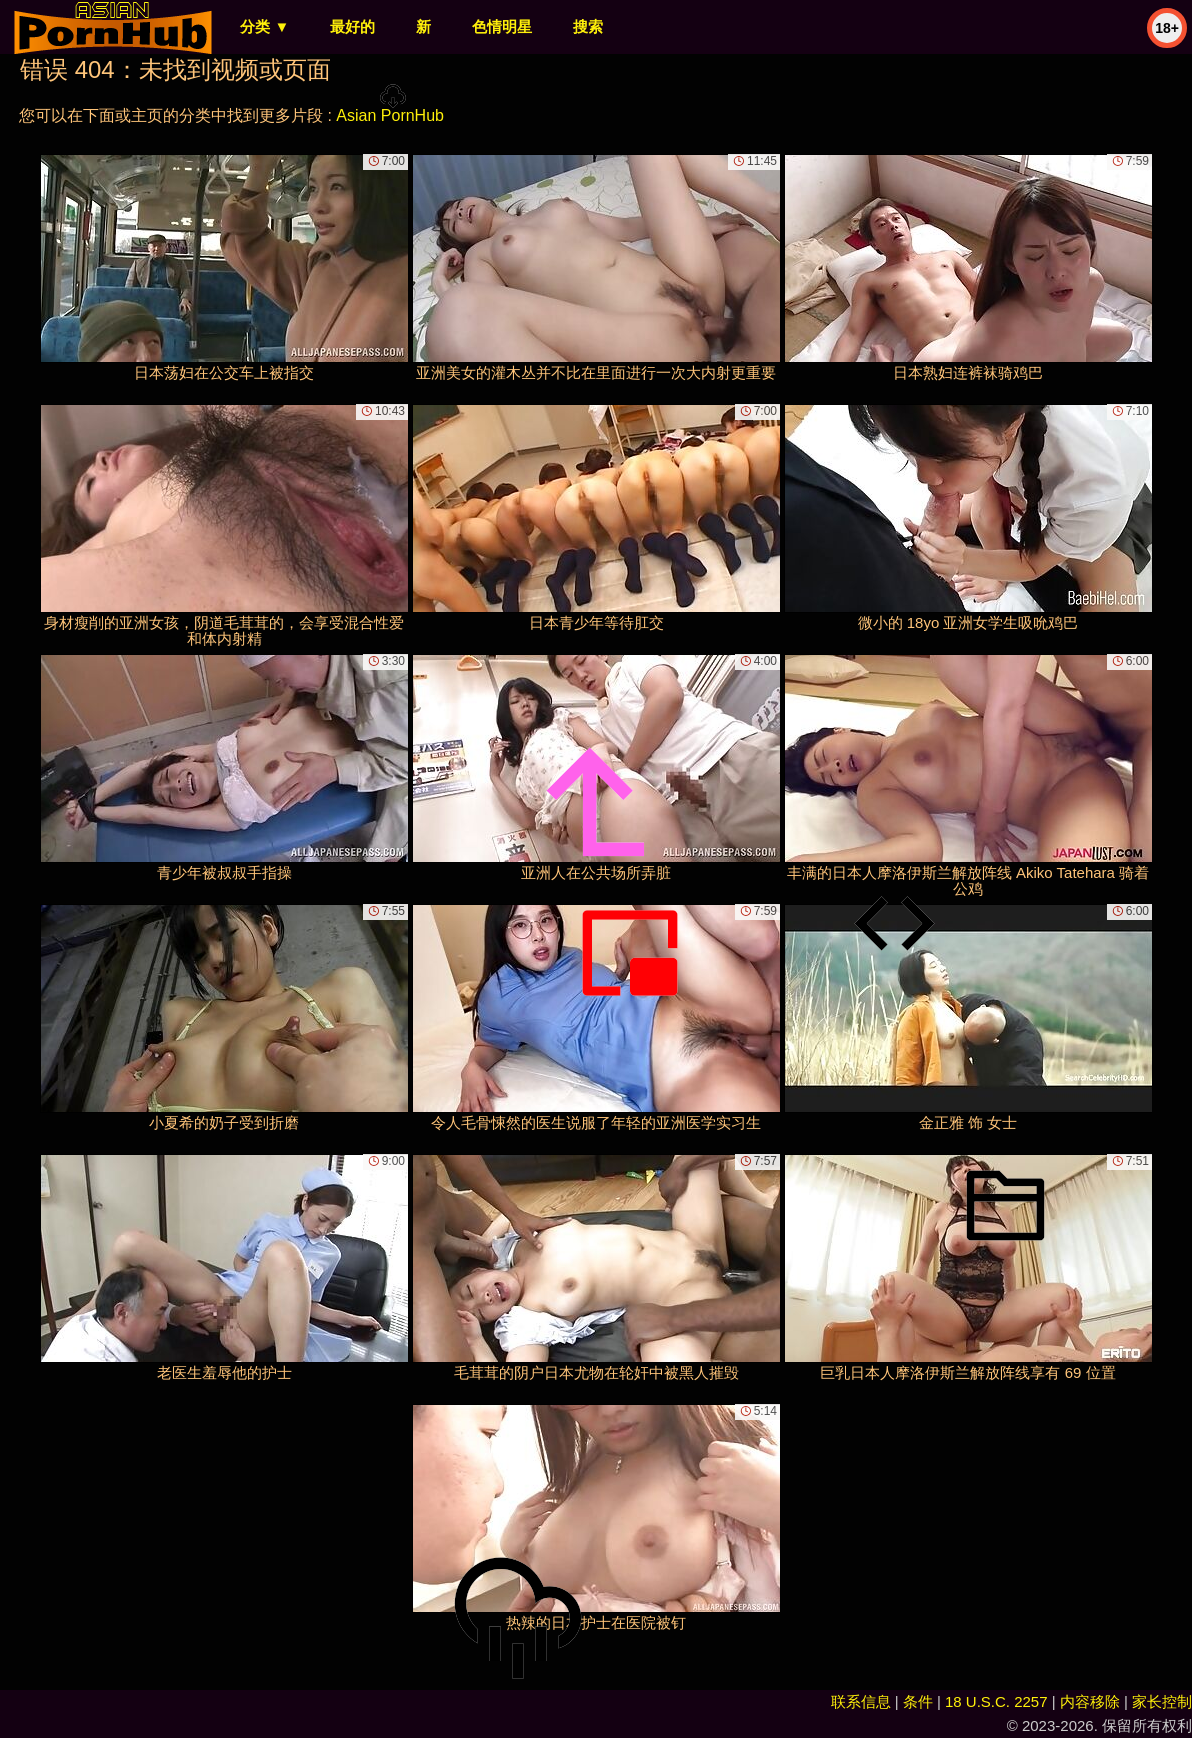 The width and height of the screenshot is (1192, 1738). I want to click on open folder to view files, so click(1005, 1205).